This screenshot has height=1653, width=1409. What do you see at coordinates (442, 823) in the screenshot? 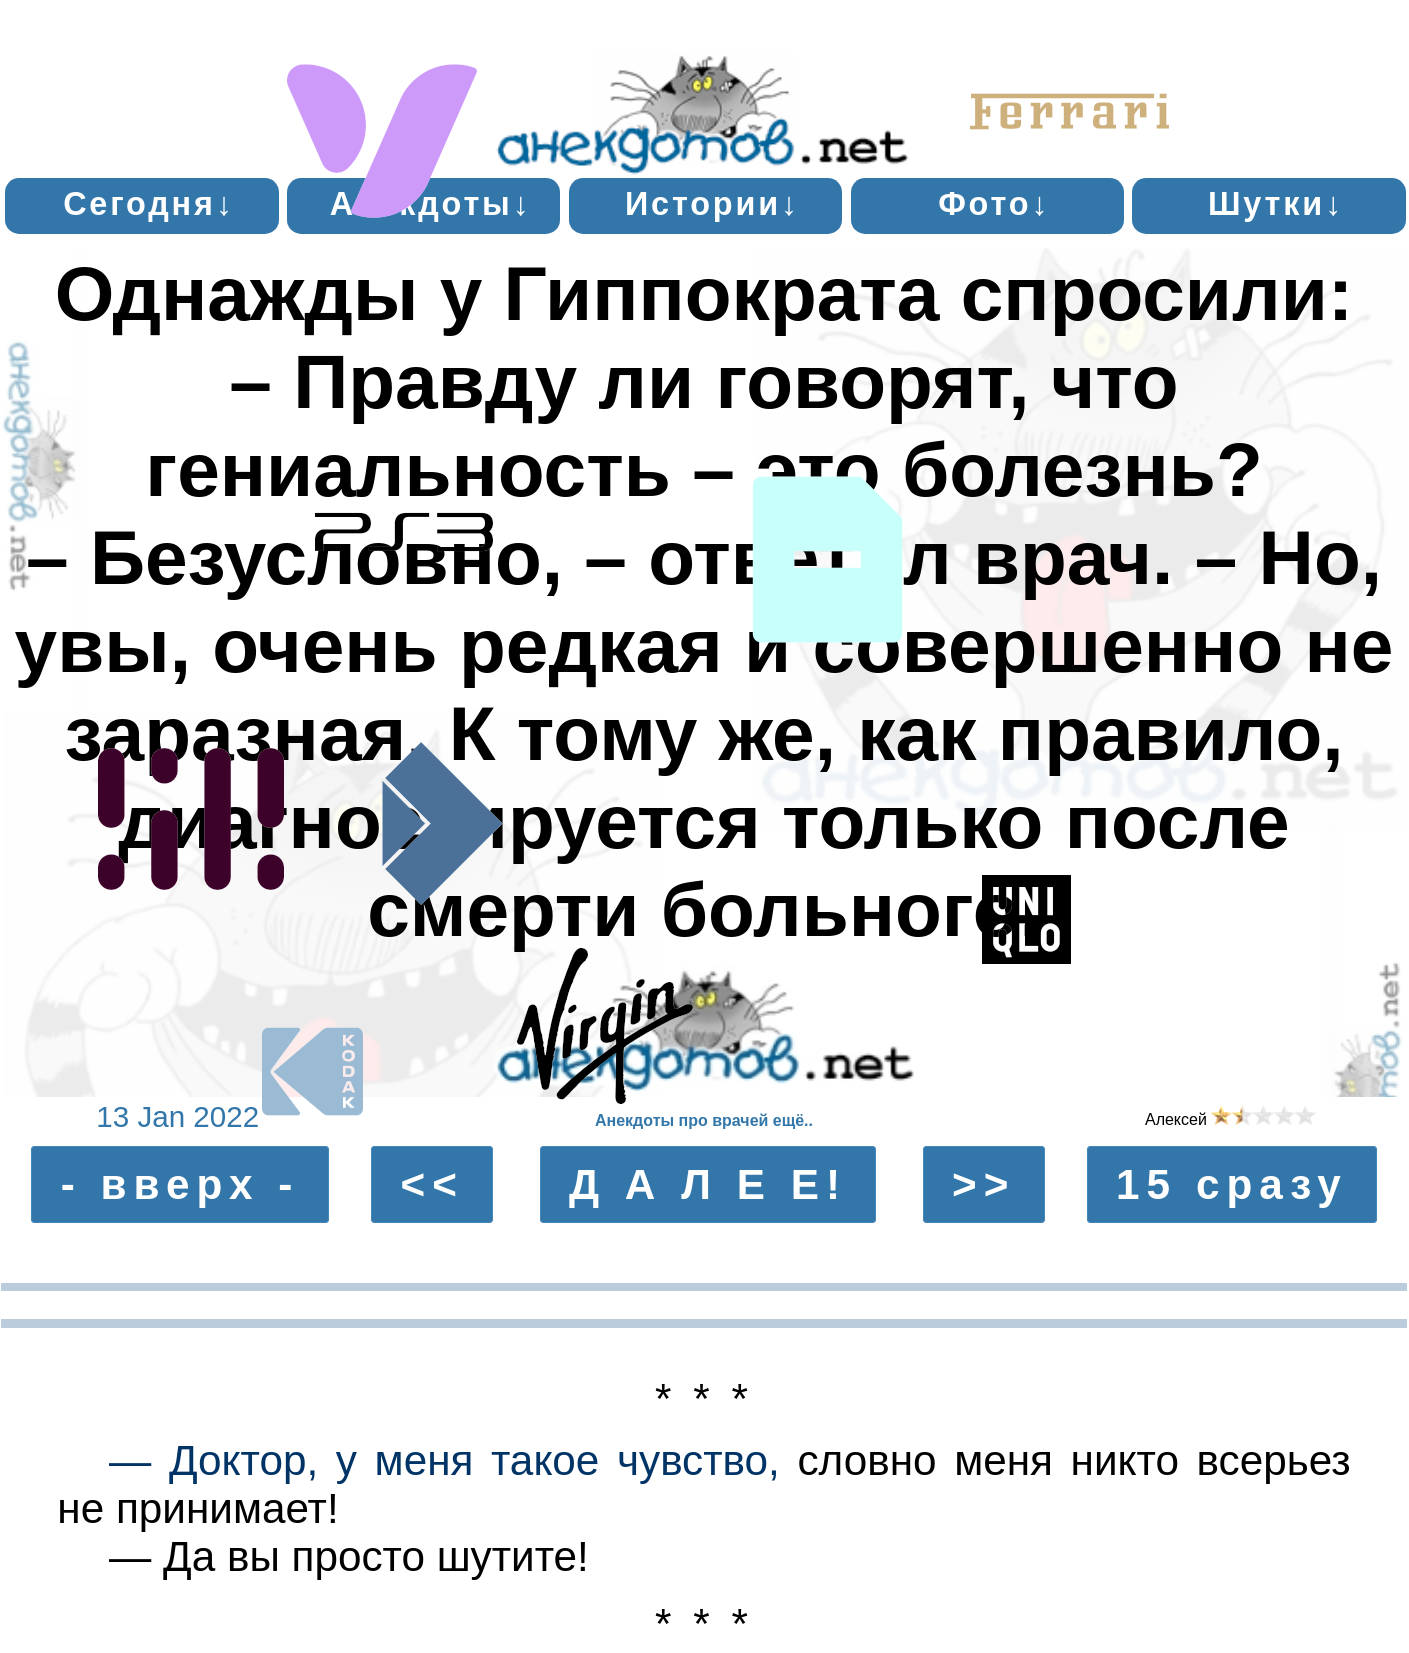
I see `open collabora online document editor` at bounding box center [442, 823].